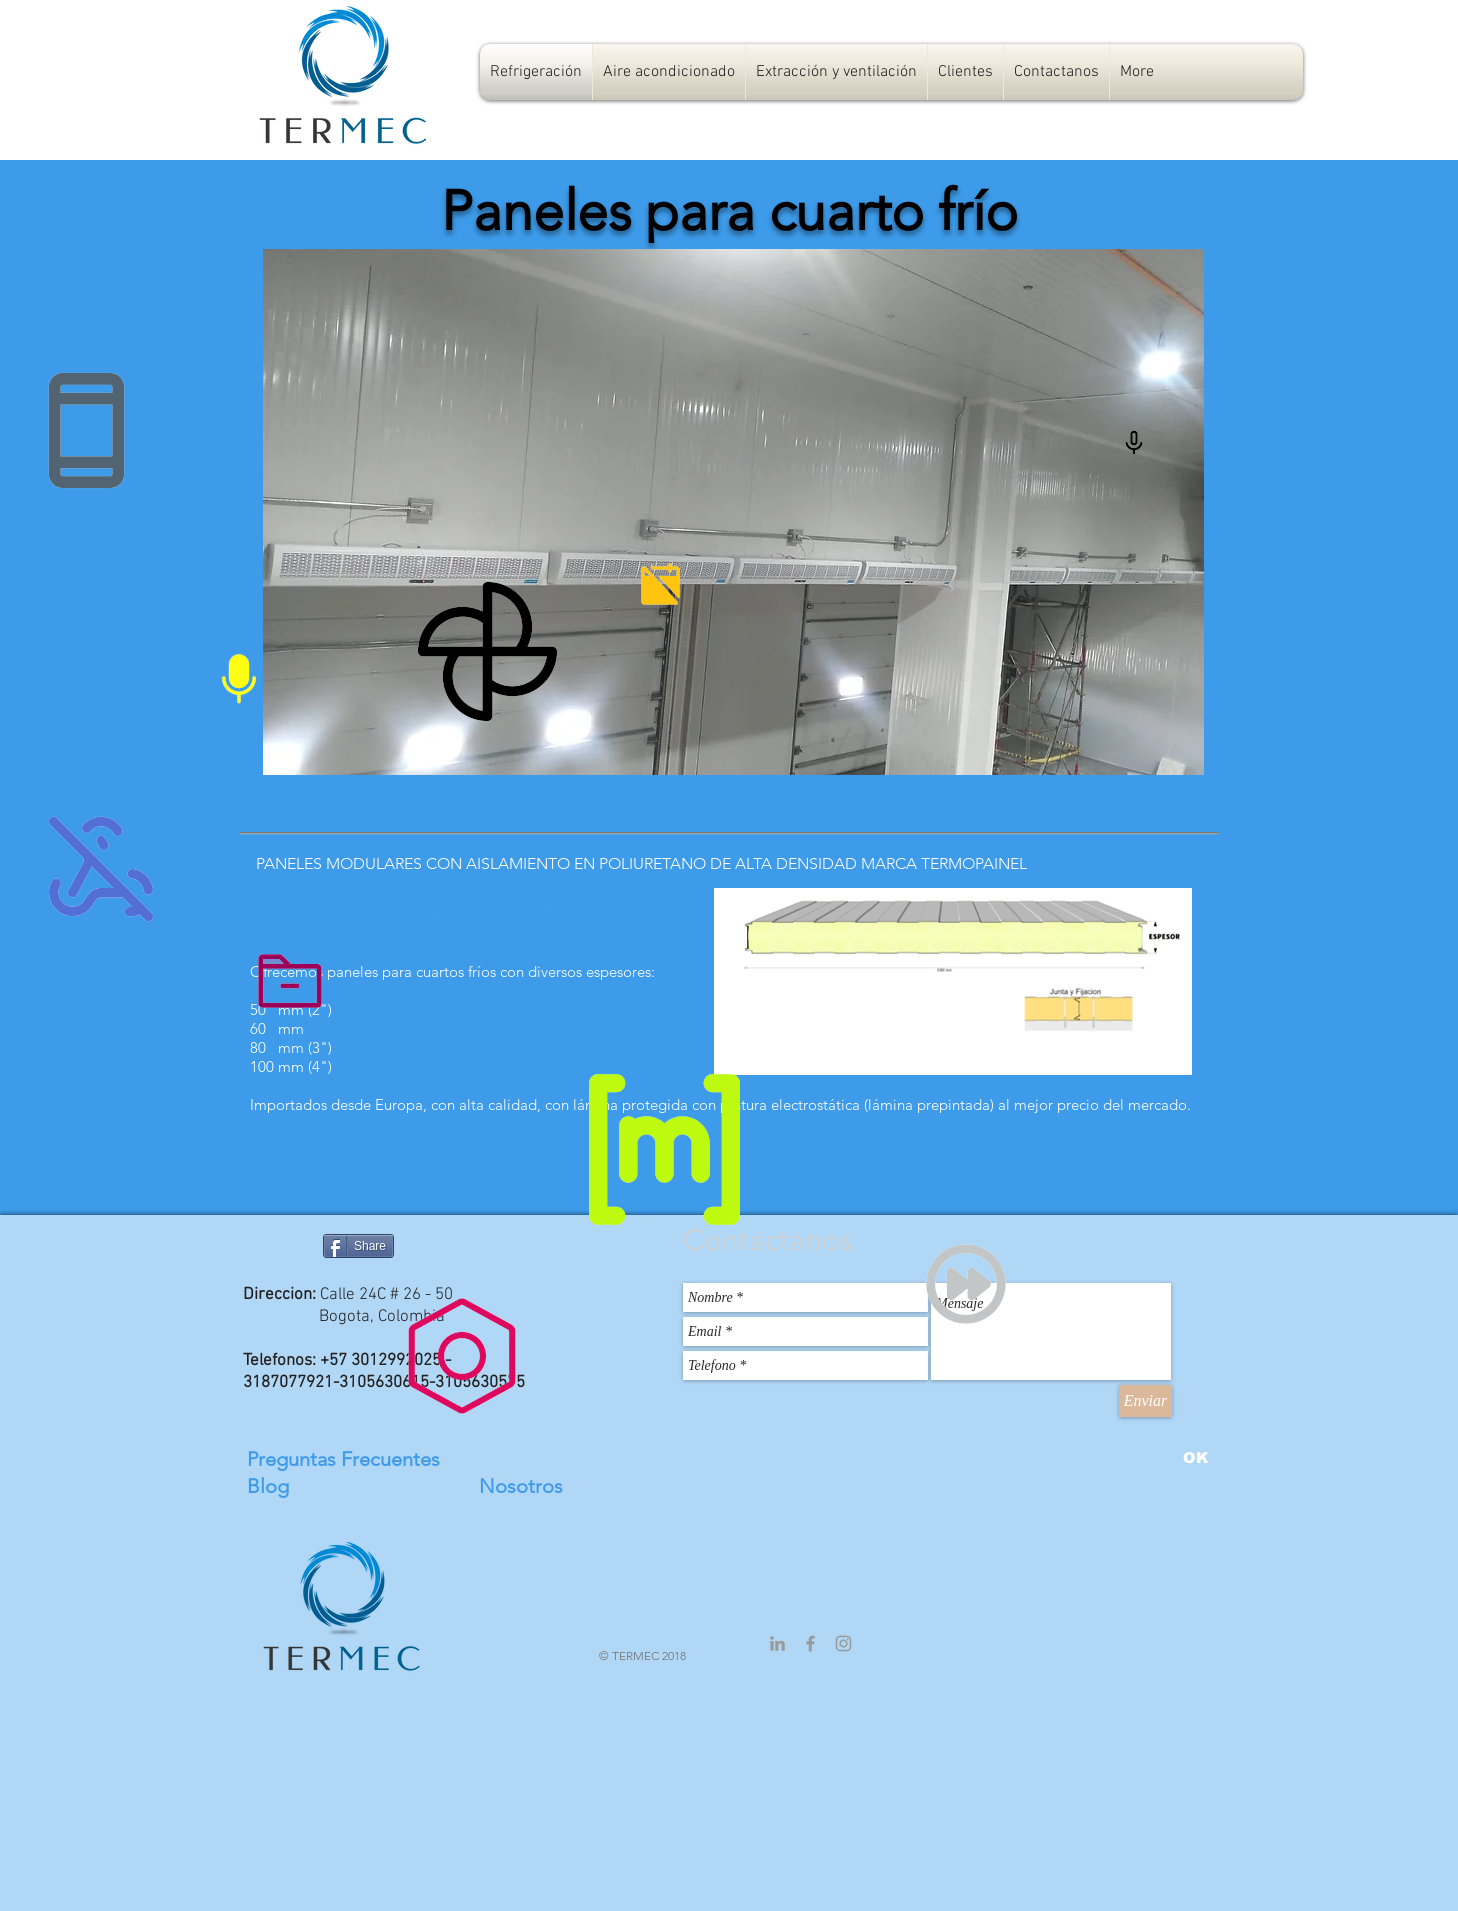 The width and height of the screenshot is (1458, 1911). What do you see at coordinates (966, 1284) in the screenshot?
I see `skip forward in media playback` at bounding box center [966, 1284].